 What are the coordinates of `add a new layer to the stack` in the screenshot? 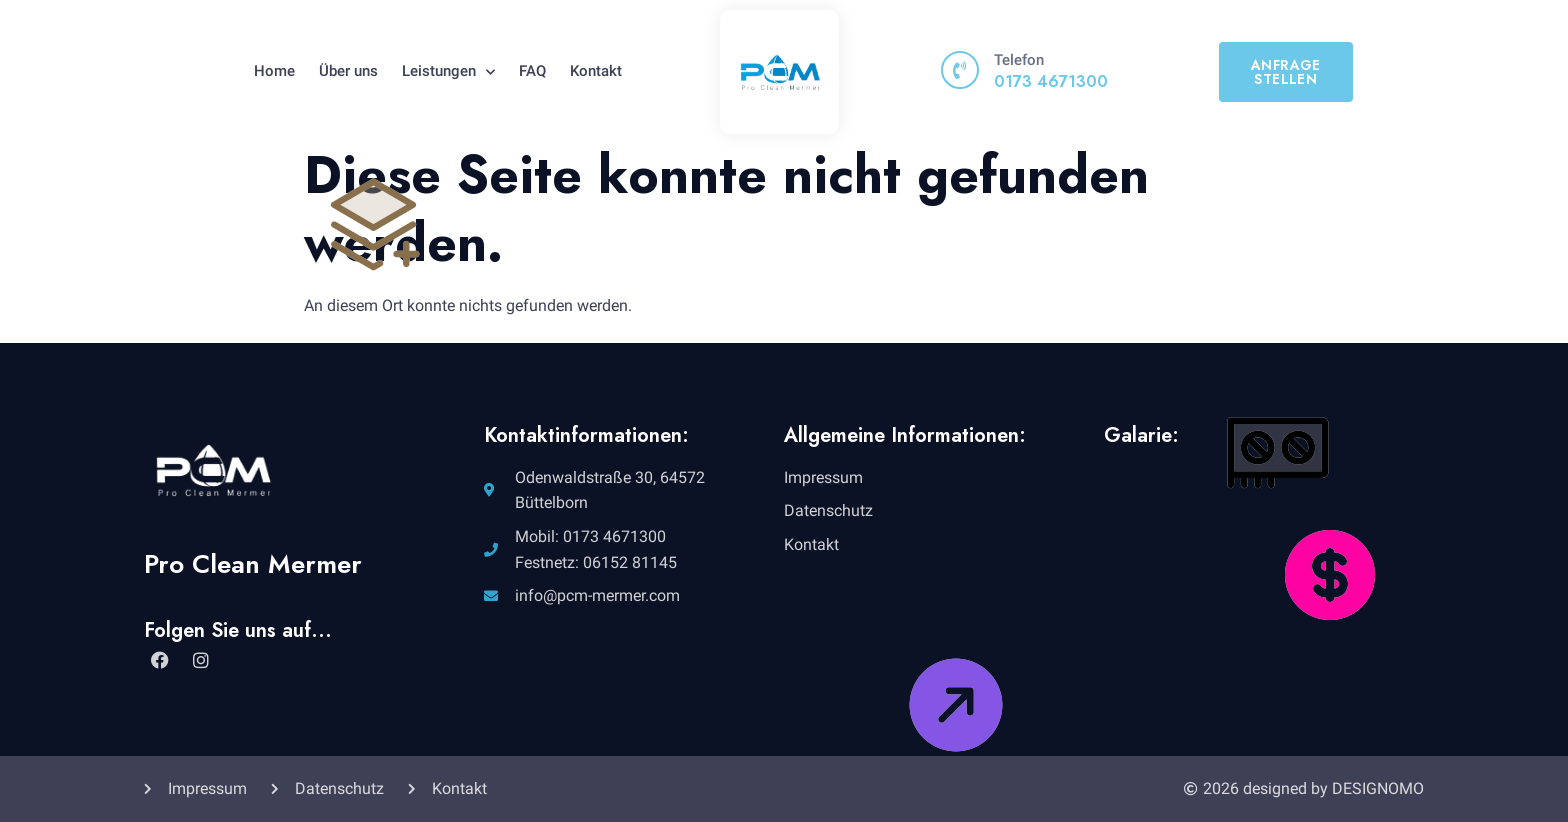 It's located at (373, 224).